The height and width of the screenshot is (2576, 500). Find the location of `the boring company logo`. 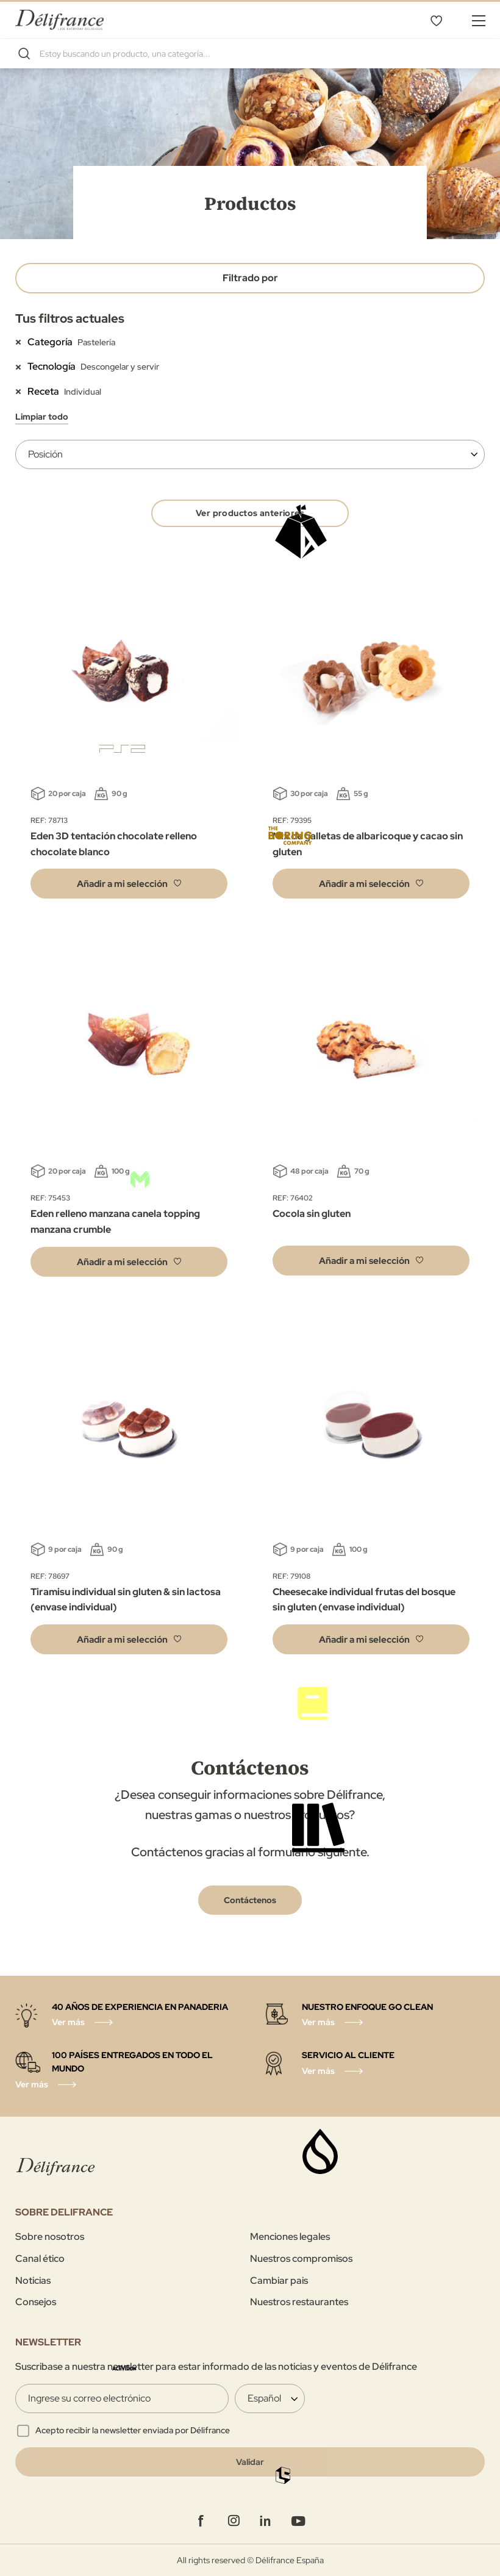

the boring company logo is located at coordinates (290, 836).